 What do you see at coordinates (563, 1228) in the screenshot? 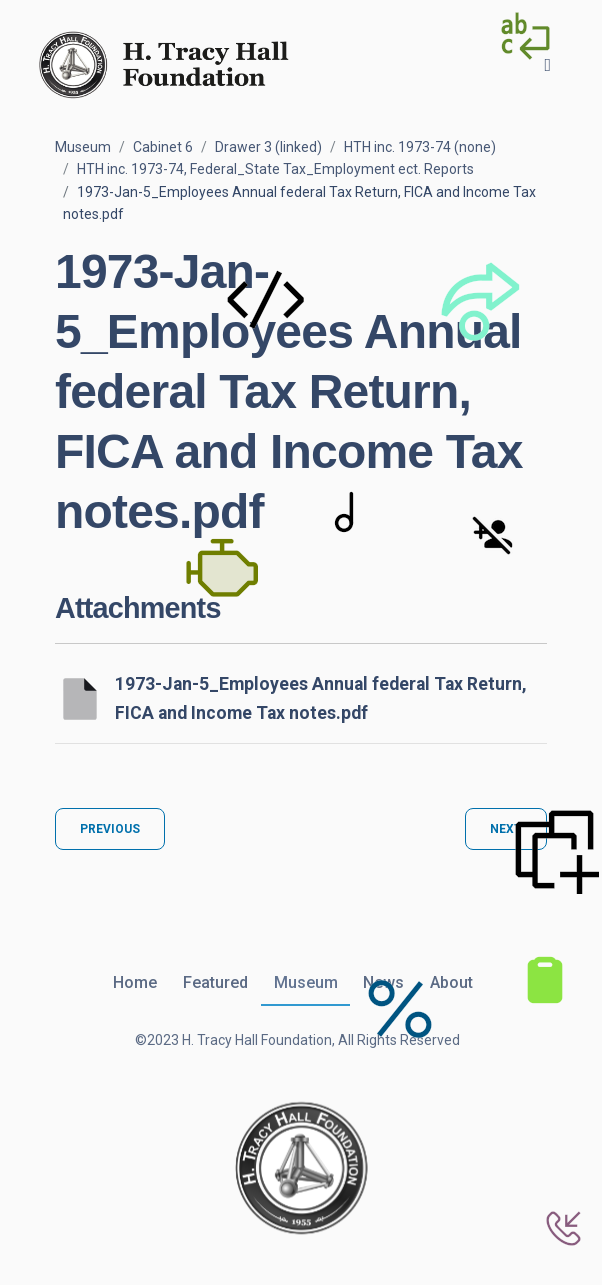
I see `indicates an incoming call` at bounding box center [563, 1228].